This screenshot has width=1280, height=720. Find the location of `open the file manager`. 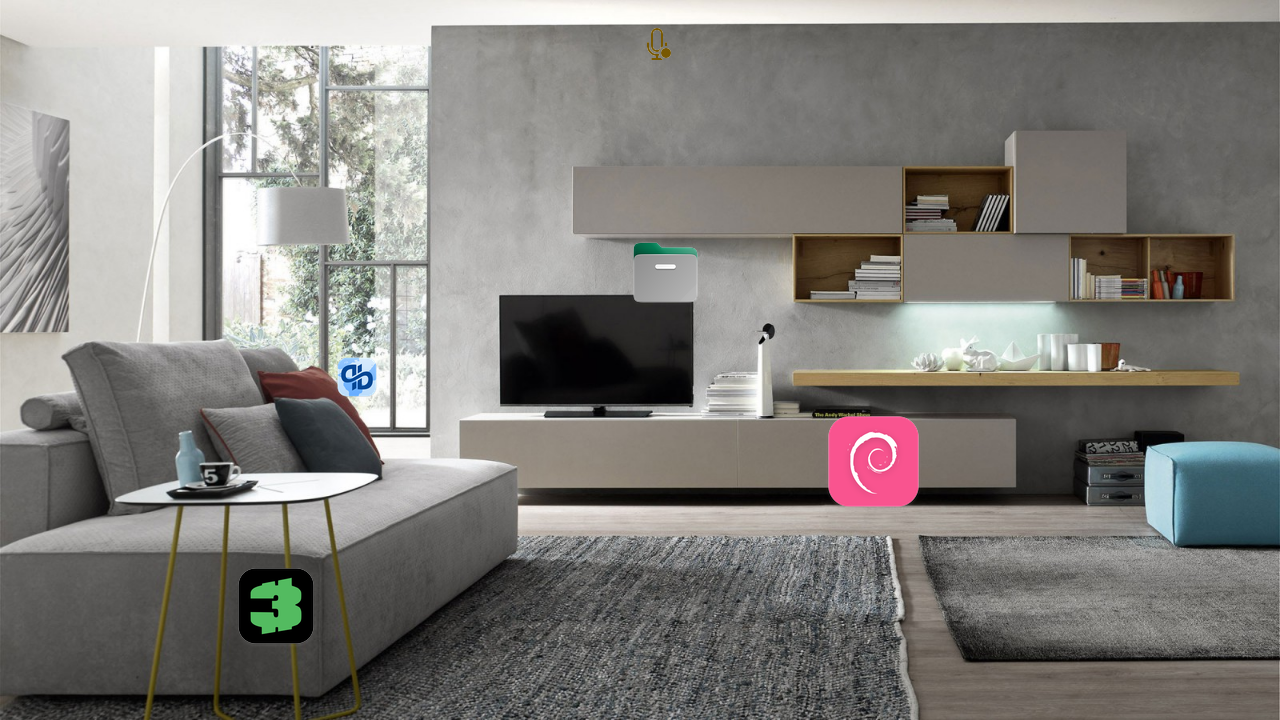

open the file manager is located at coordinates (665, 272).